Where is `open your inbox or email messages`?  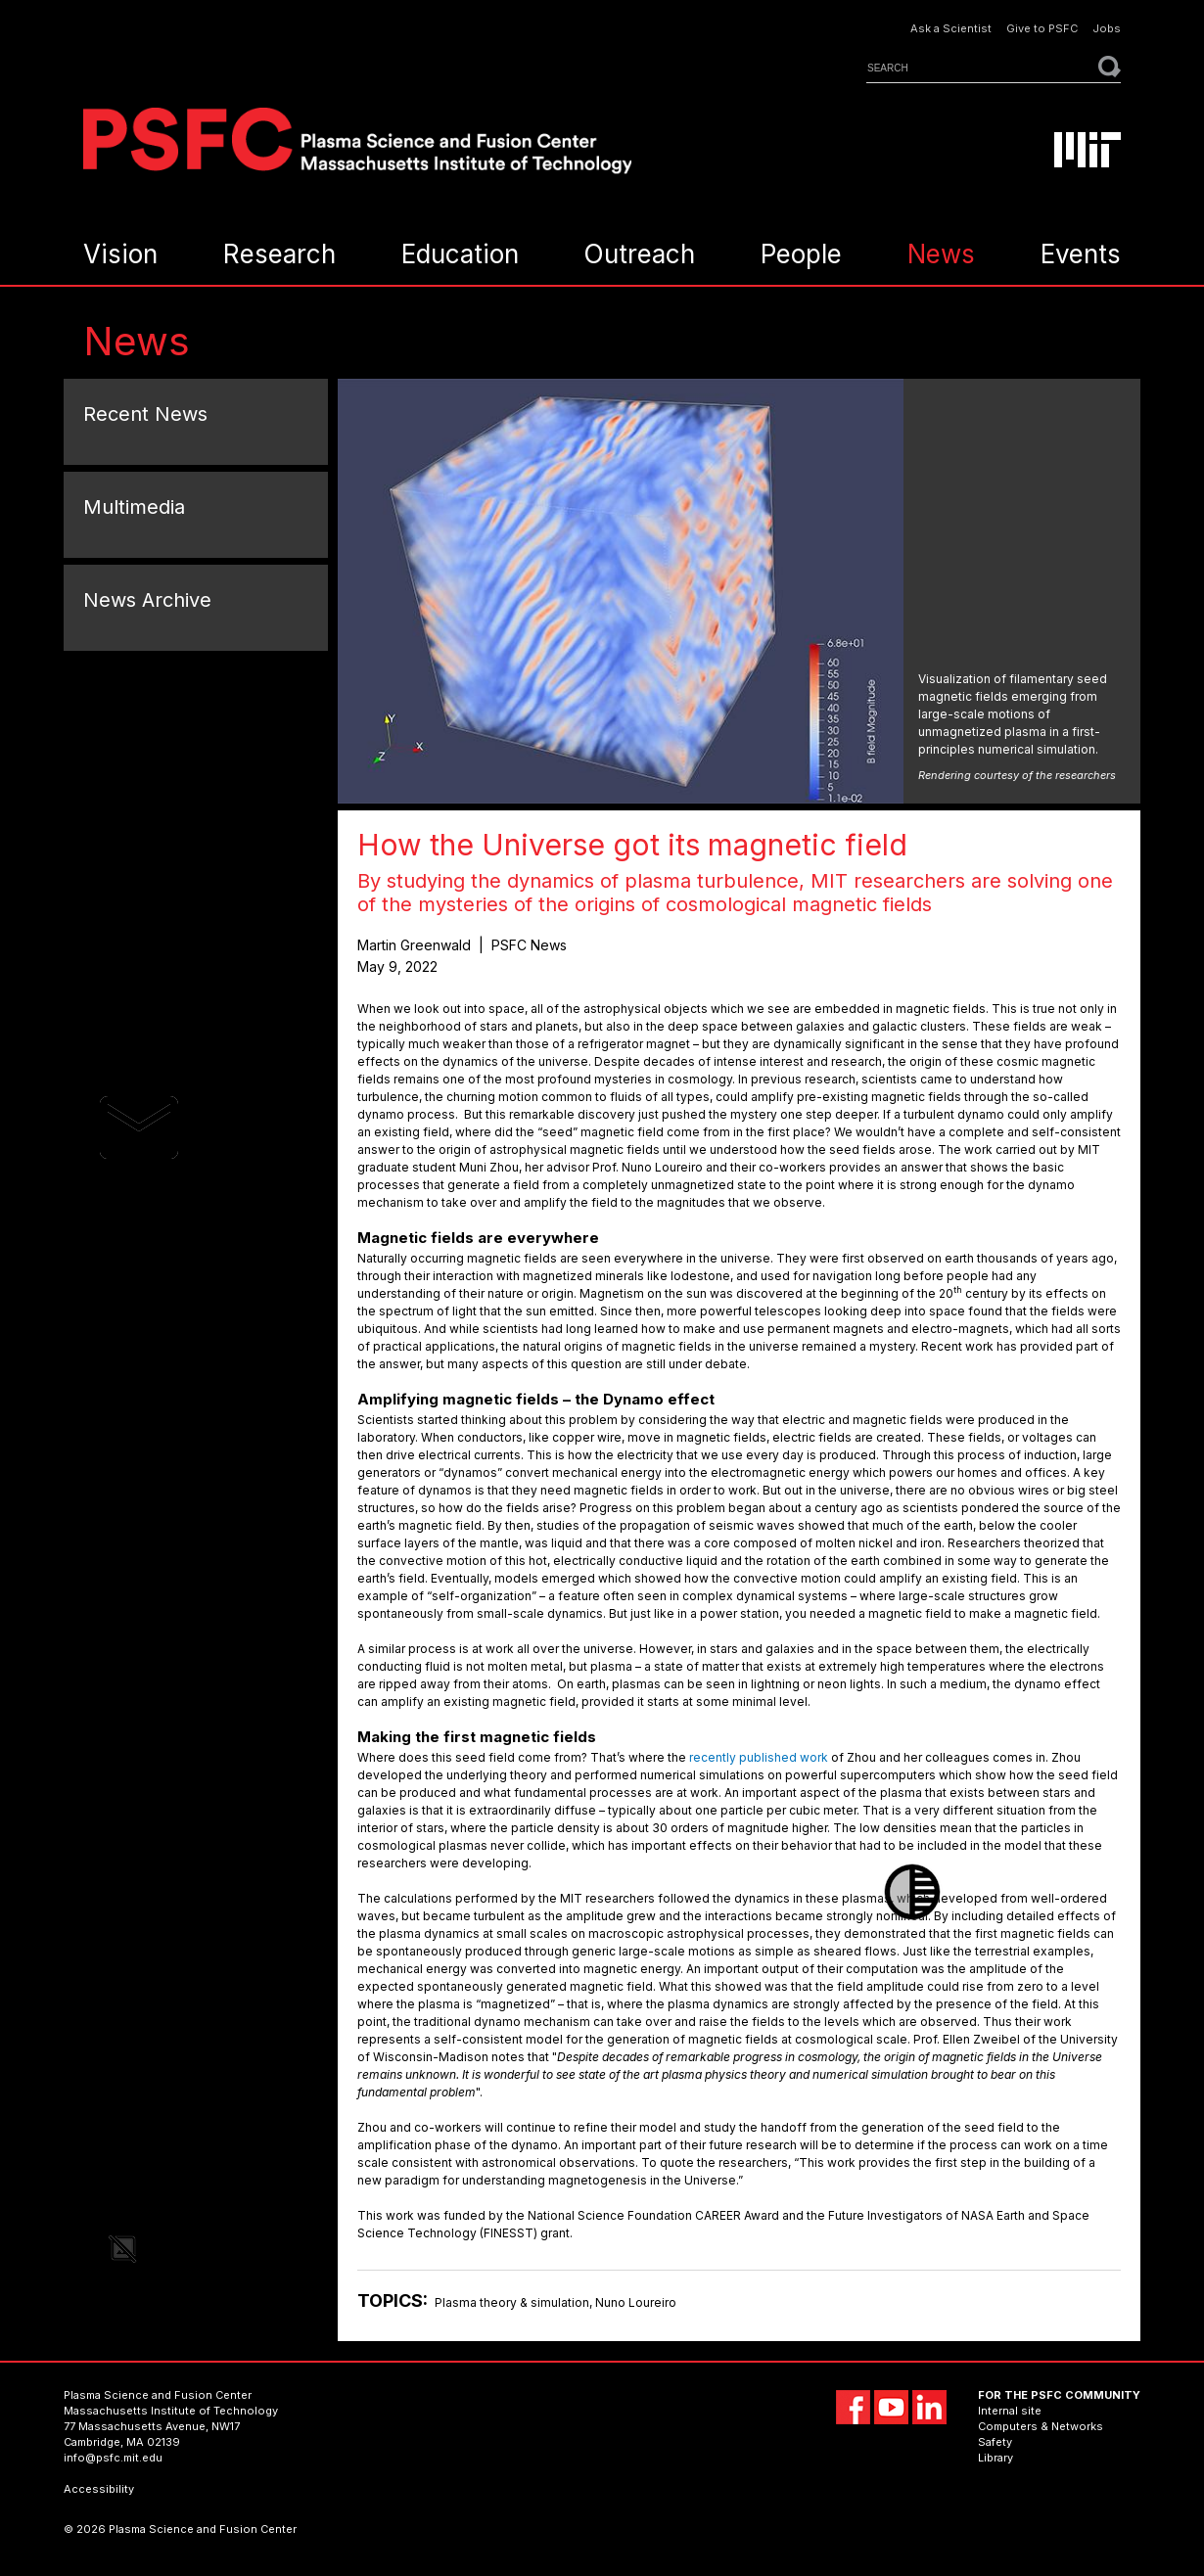 open your inbox or email messages is located at coordinates (139, 1127).